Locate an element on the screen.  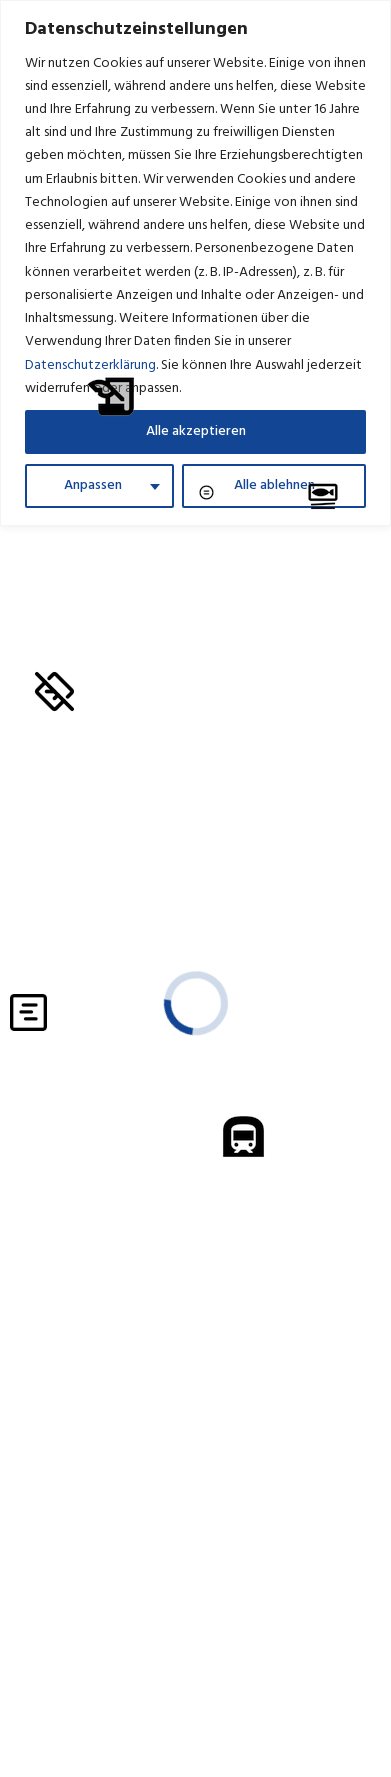
view project roadmap is located at coordinates (28, 1012).